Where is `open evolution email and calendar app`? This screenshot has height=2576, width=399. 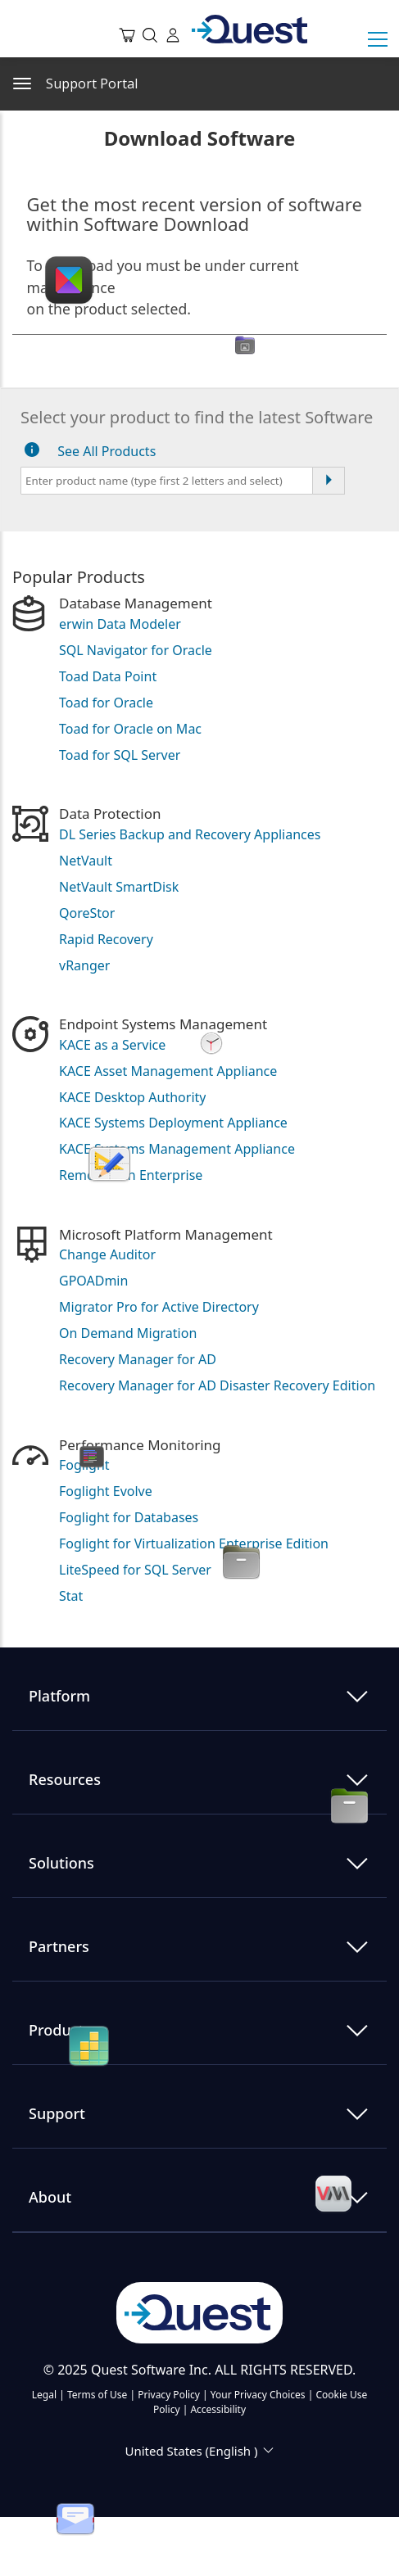
open evolution email and calendar app is located at coordinates (75, 2519).